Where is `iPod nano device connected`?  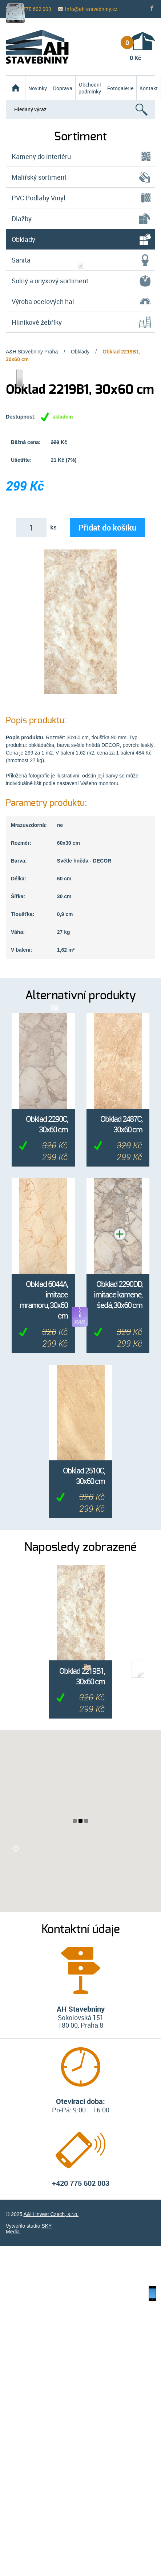 iPod nano device connected is located at coordinates (20, 378).